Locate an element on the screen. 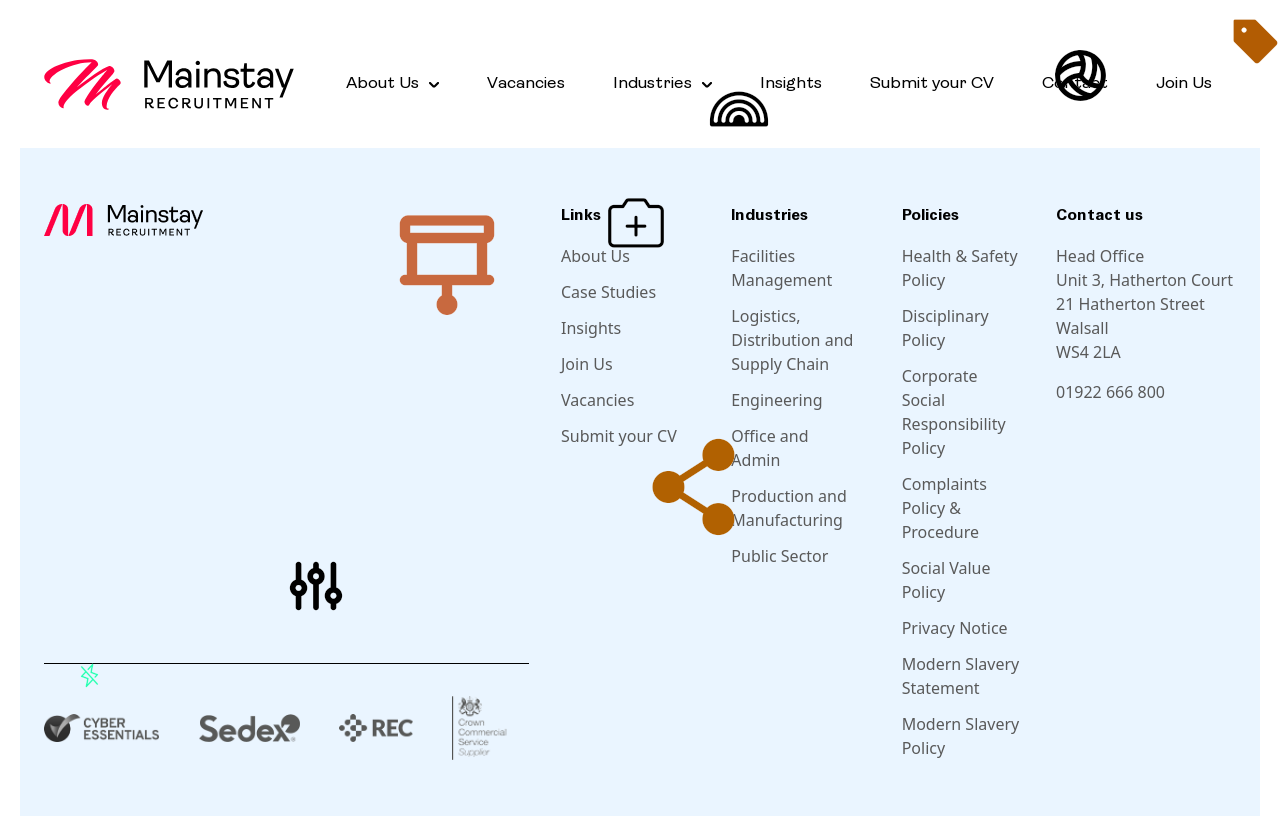 Image resolution: width=1280 pixels, height=816 pixels. add a new photo is located at coordinates (636, 224).